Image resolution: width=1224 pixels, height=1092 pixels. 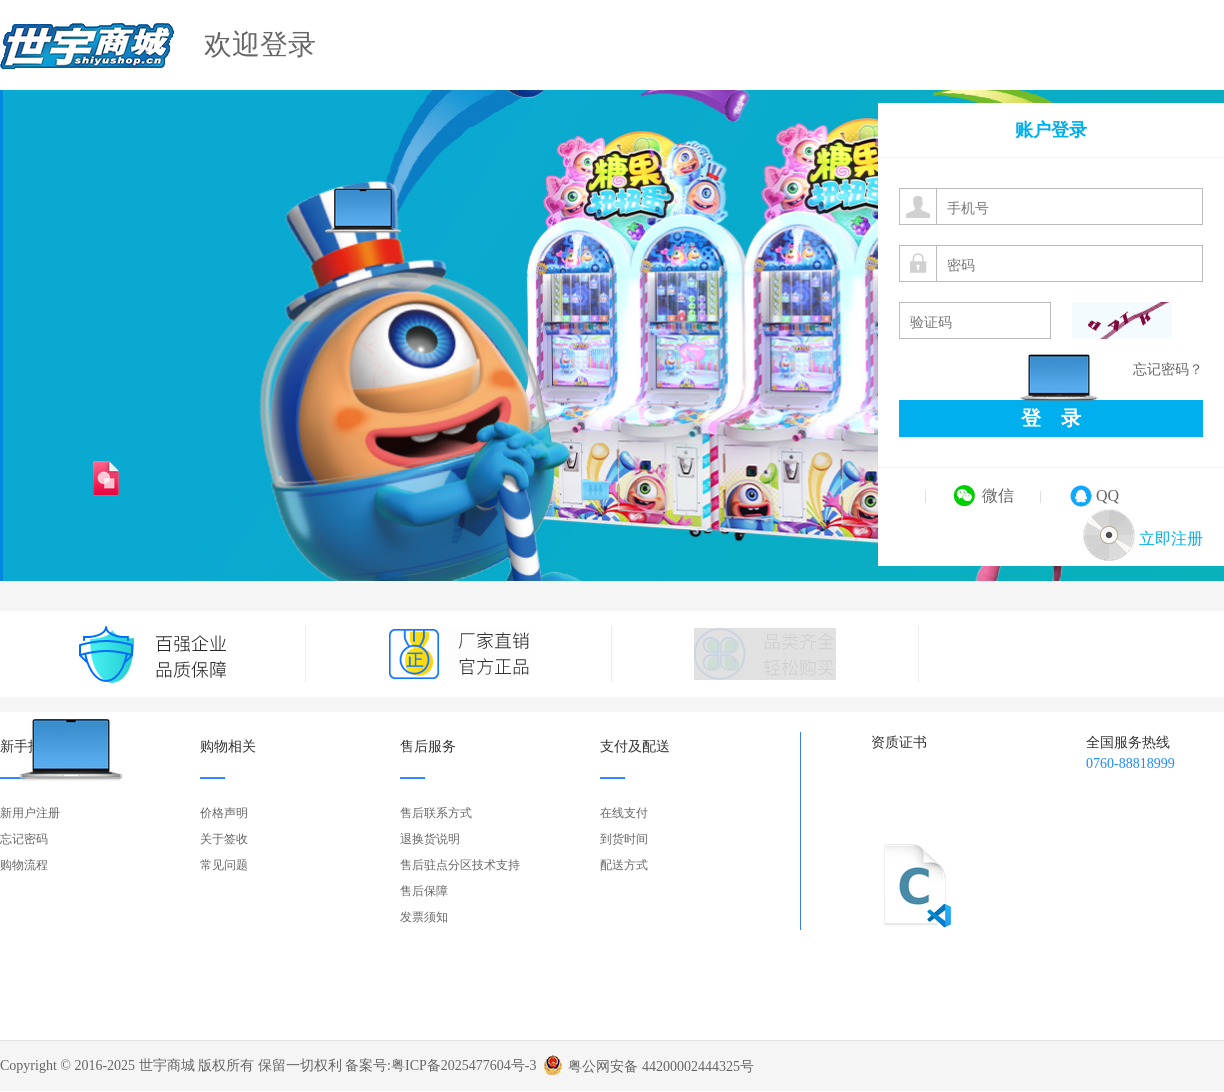 I want to click on a google drawings file, so click(x=106, y=479).